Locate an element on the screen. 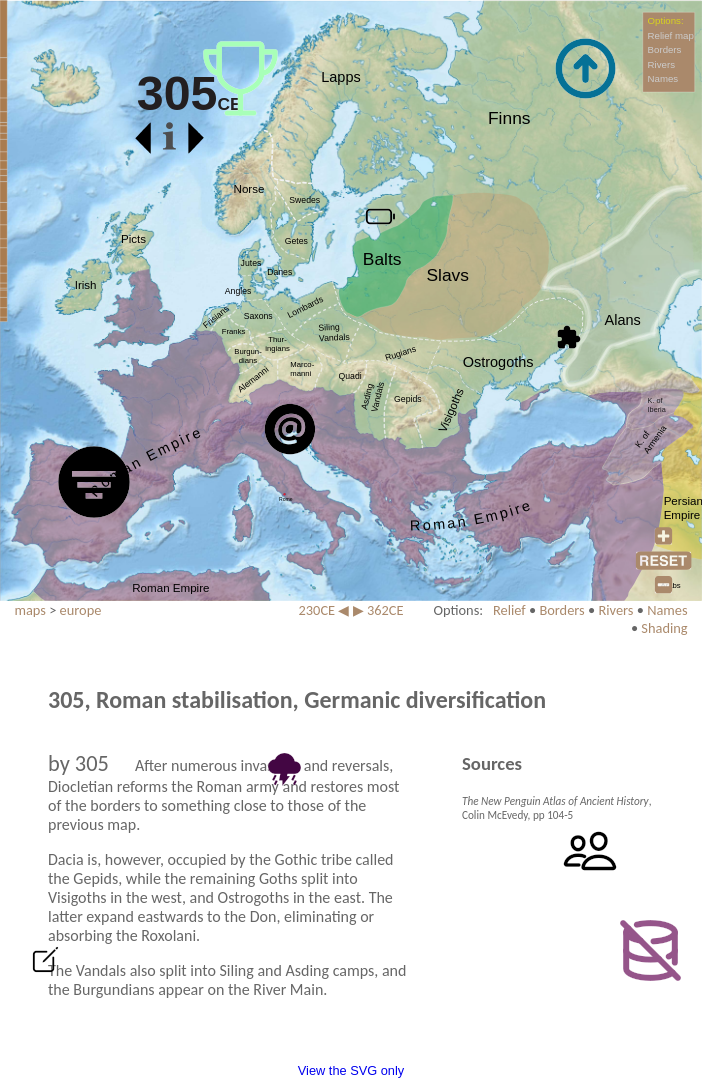 This screenshot has height=1090, width=702. filter or sort content is located at coordinates (94, 482).